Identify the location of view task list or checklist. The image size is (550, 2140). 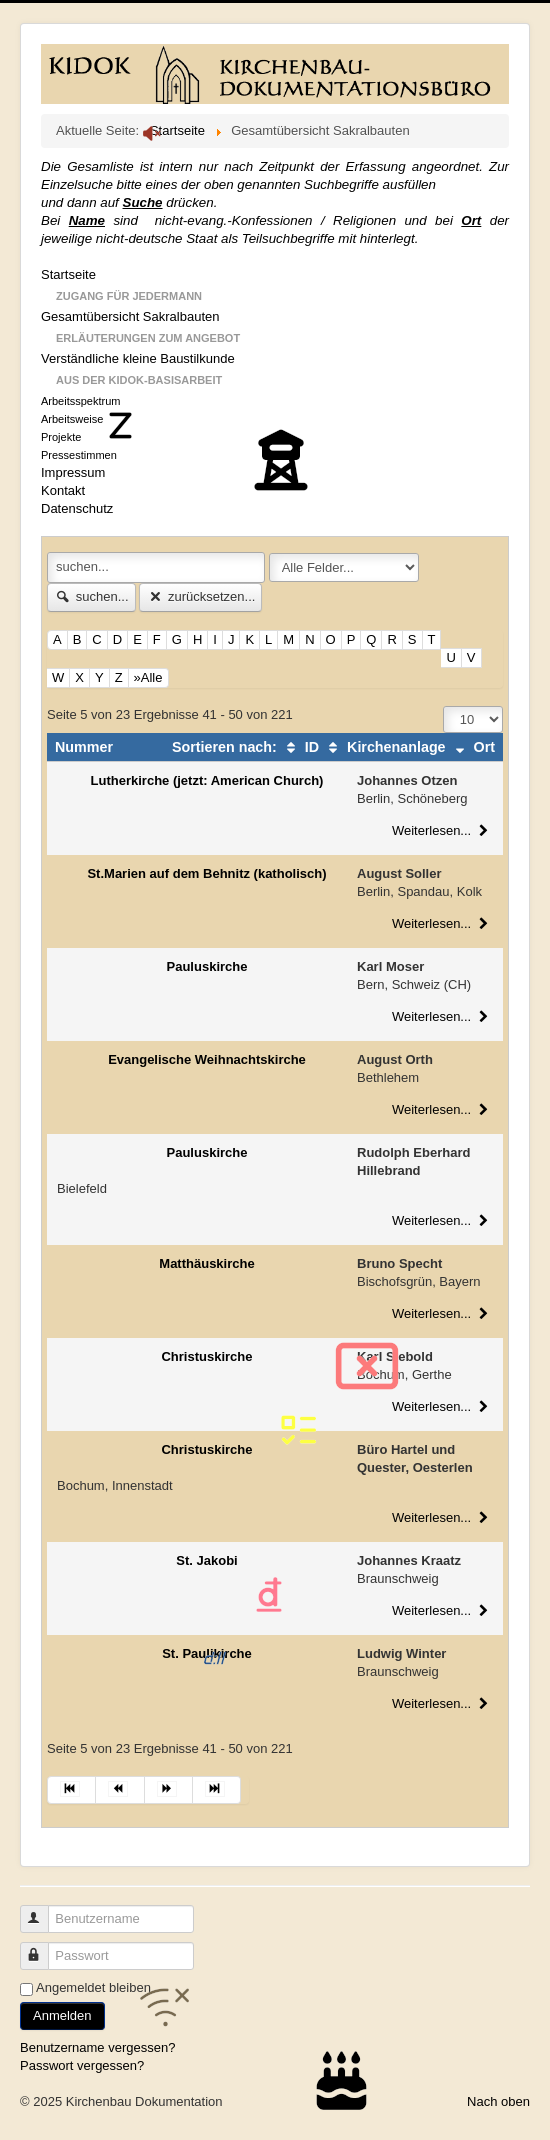
(297, 1429).